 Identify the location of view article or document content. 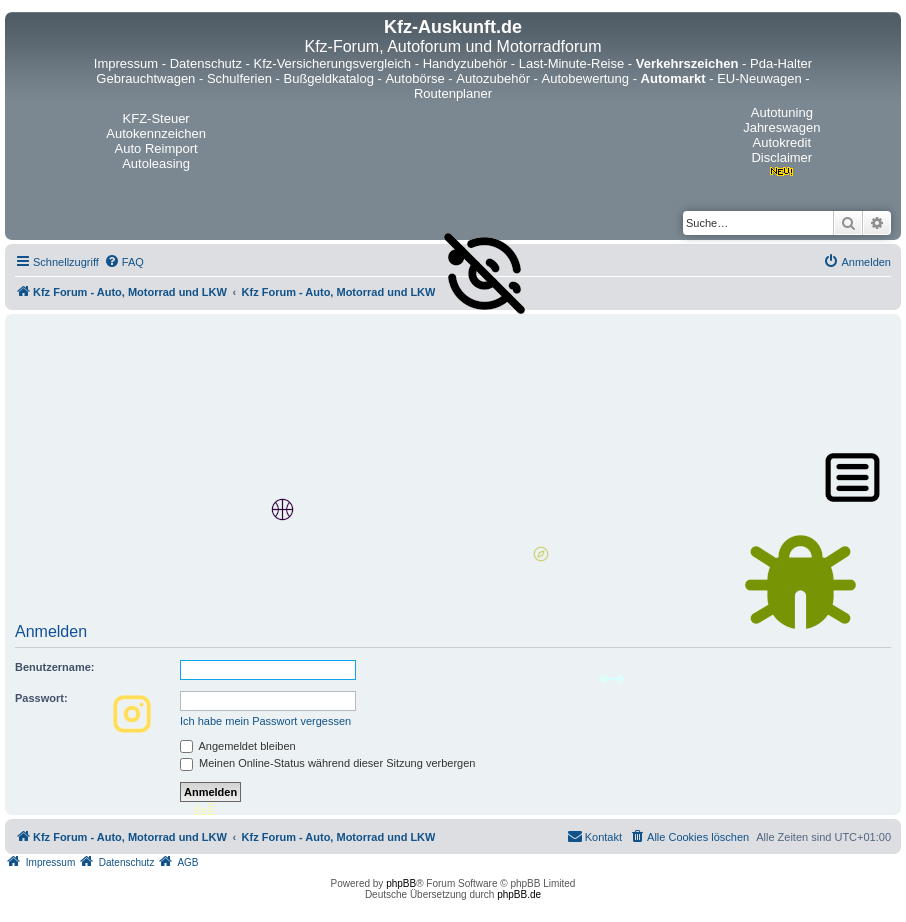
(852, 477).